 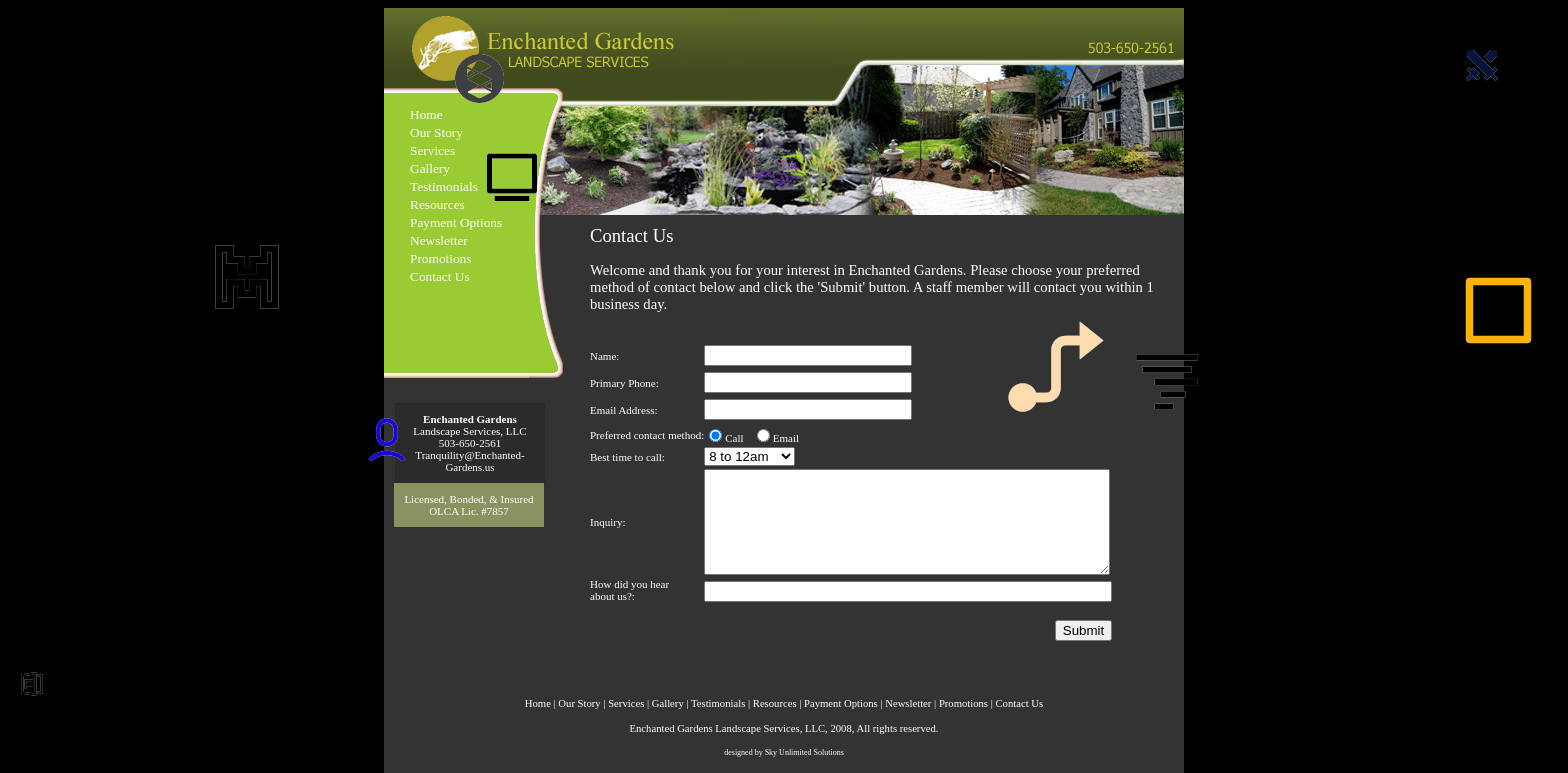 I want to click on open a PowerPoint presentation file, so click(x=32, y=684).